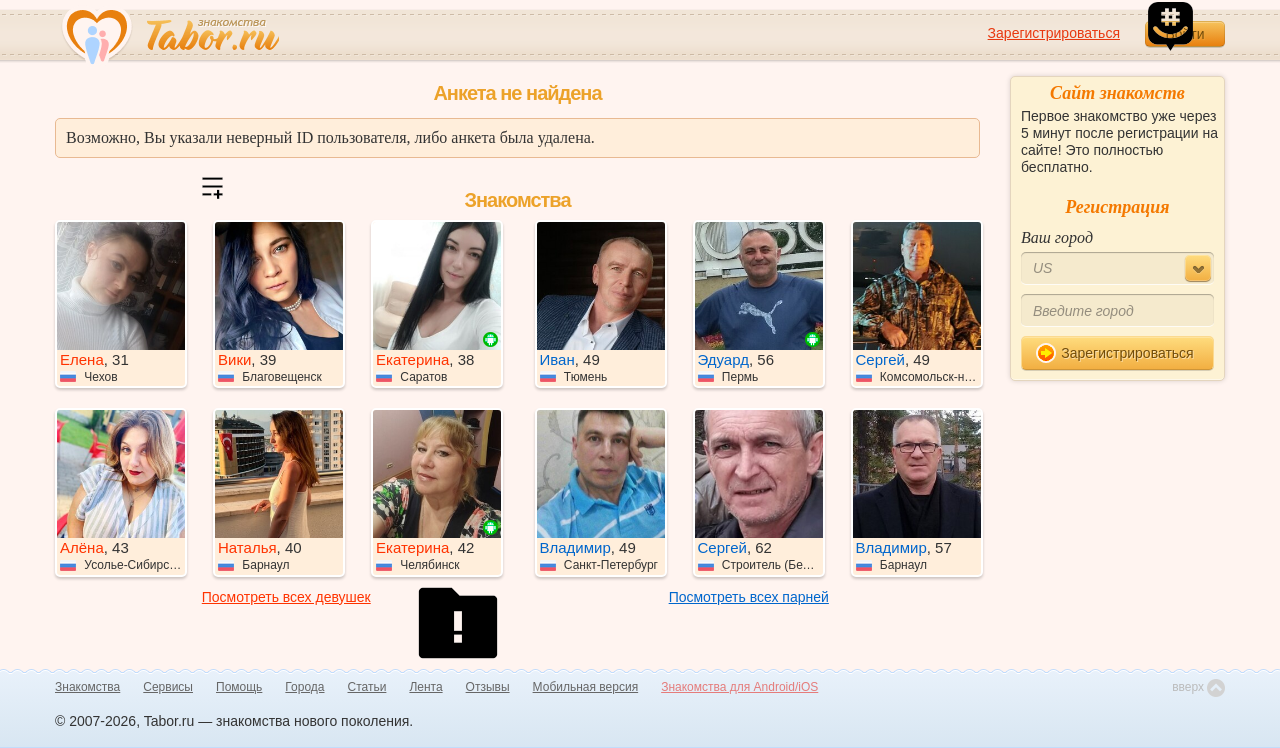  Describe the element at coordinates (458, 623) in the screenshot. I see `folder contains items that need attention` at that location.